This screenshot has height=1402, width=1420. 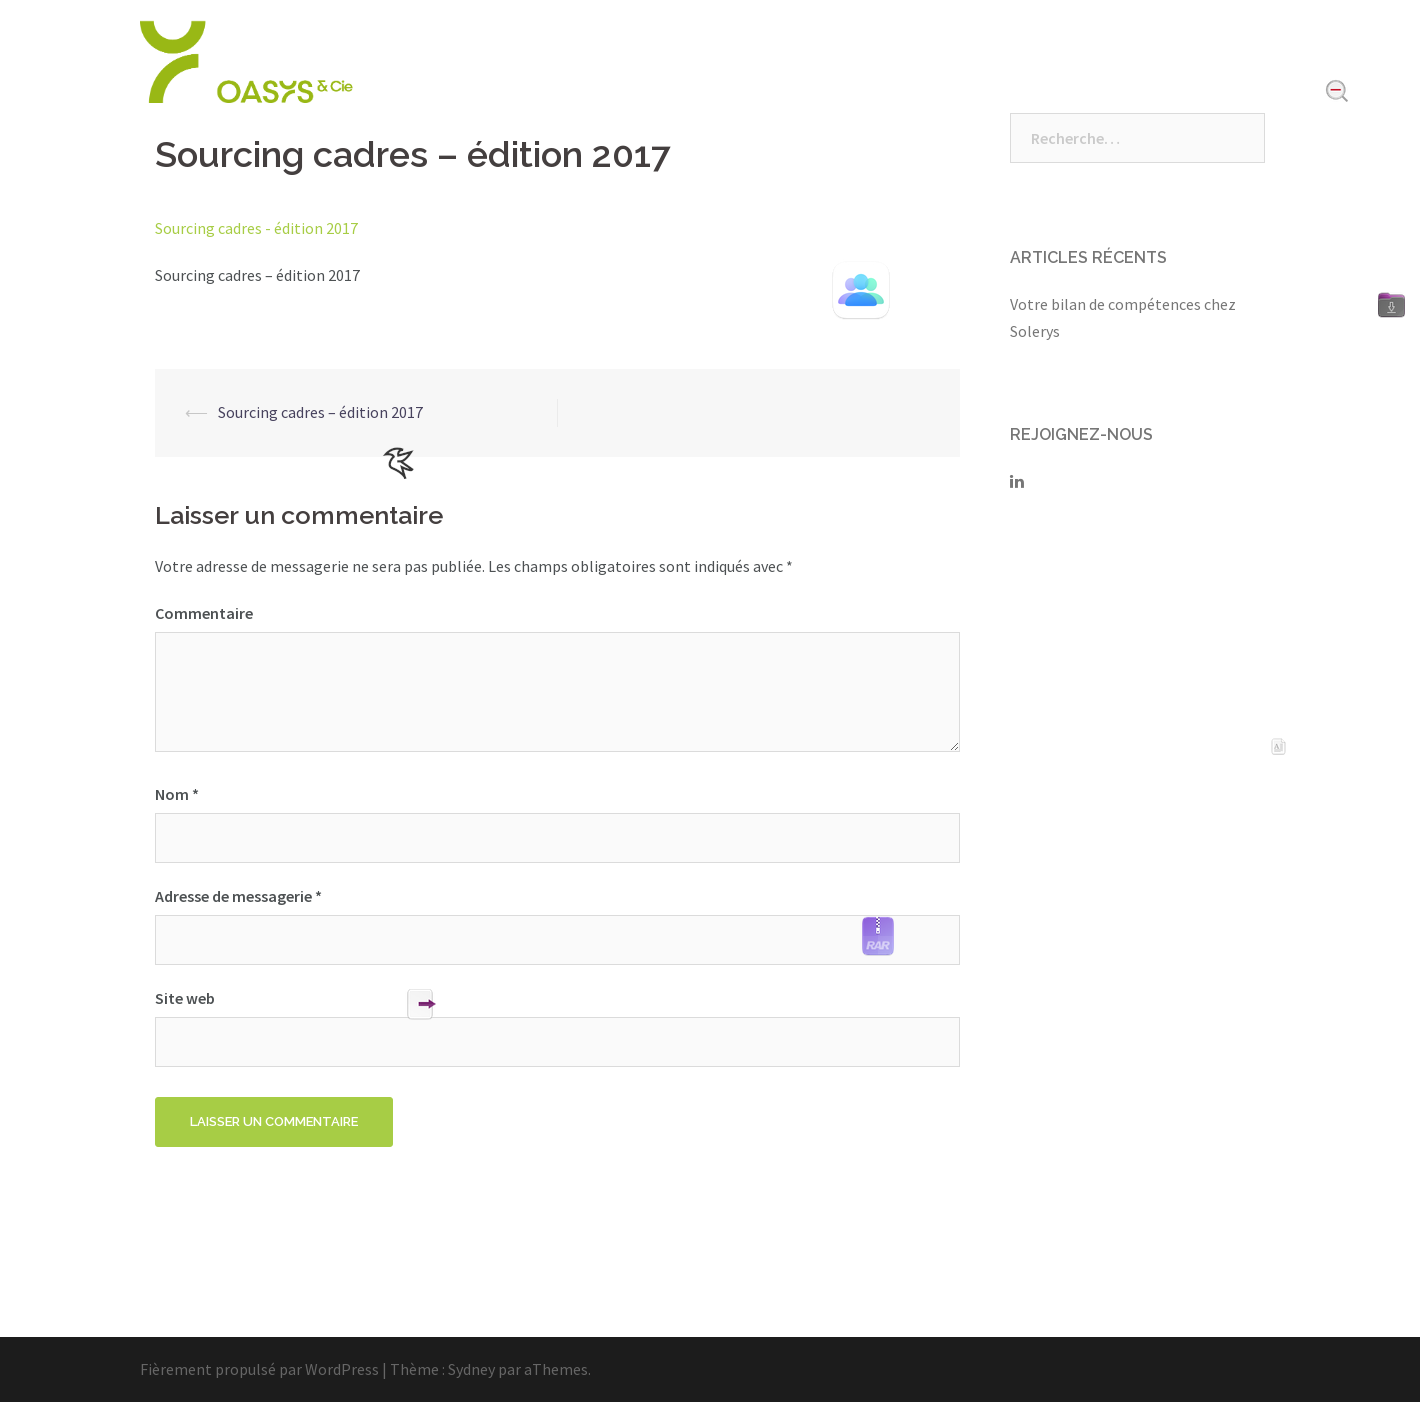 What do you see at coordinates (1391, 304) in the screenshot?
I see `access your downloads folder` at bounding box center [1391, 304].